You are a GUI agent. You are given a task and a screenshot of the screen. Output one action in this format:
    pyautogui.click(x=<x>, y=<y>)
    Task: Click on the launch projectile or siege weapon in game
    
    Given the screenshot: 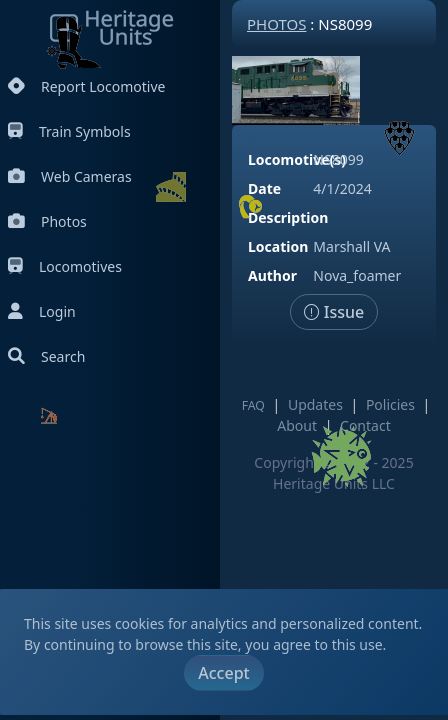 What is the action you would take?
    pyautogui.click(x=49, y=415)
    